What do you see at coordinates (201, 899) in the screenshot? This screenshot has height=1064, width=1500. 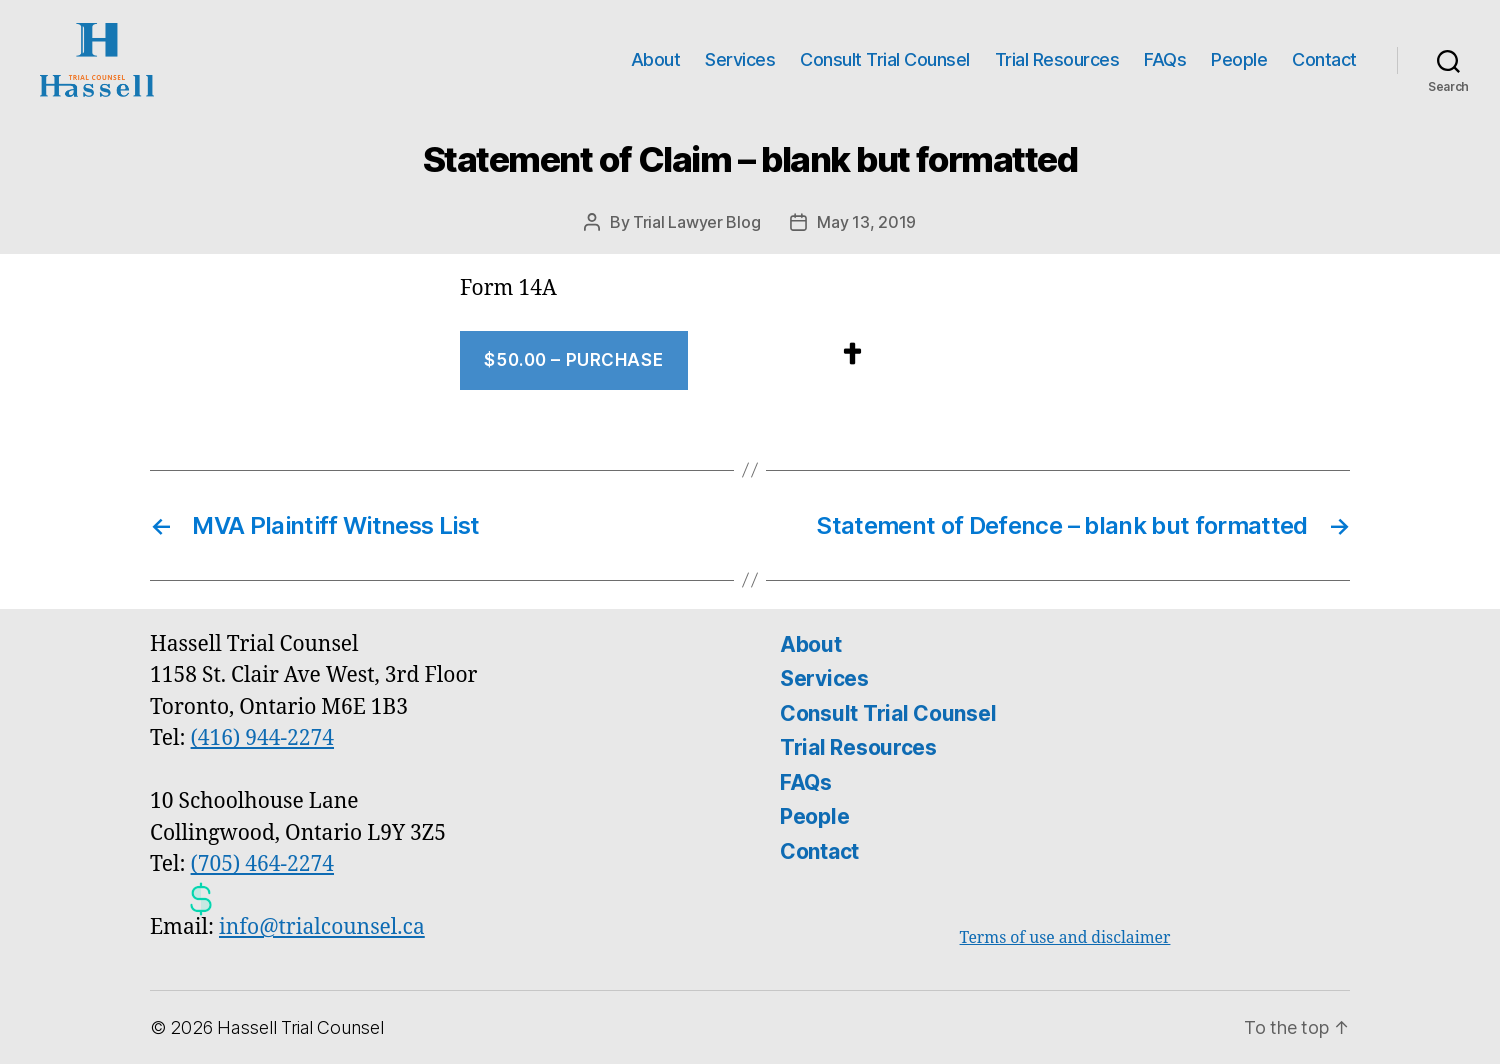 I see `view pricing or payment options` at bounding box center [201, 899].